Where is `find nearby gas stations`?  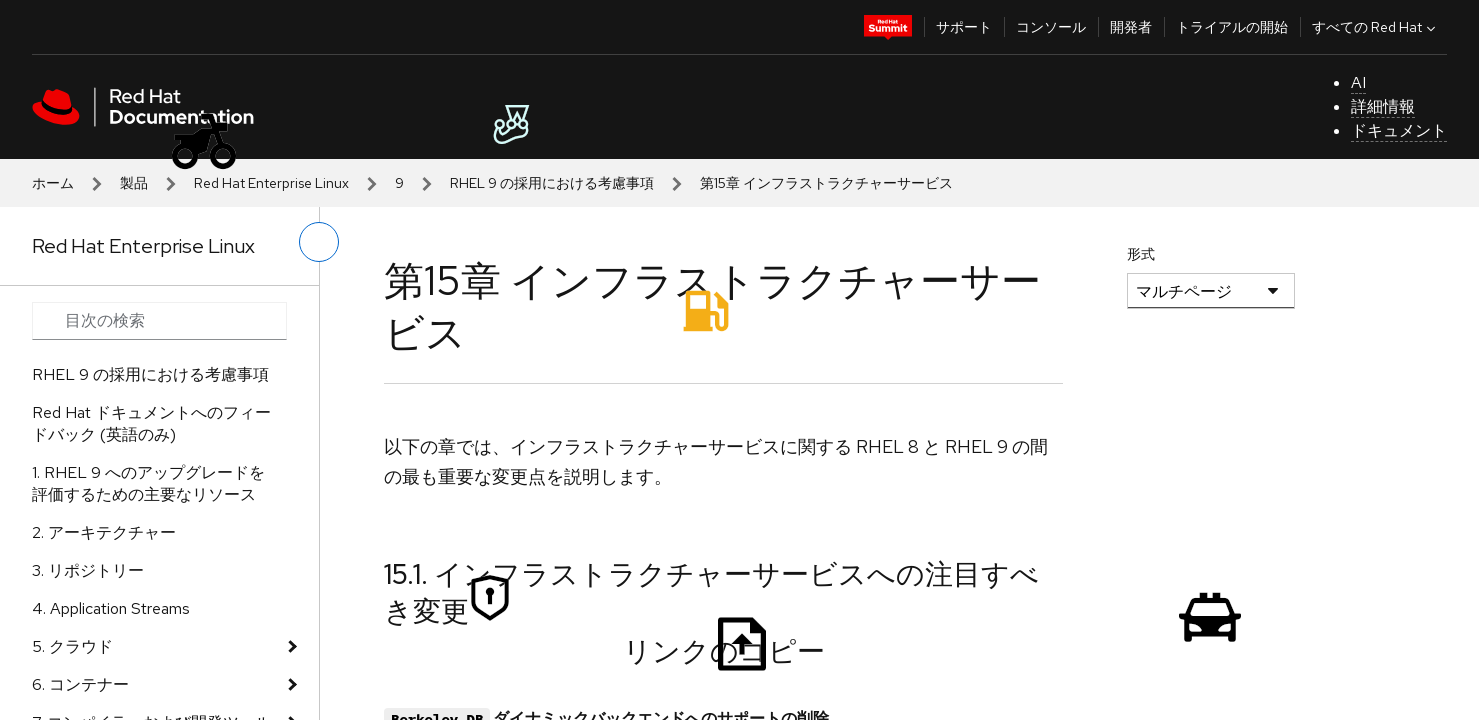
find nearby gas stations is located at coordinates (706, 311).